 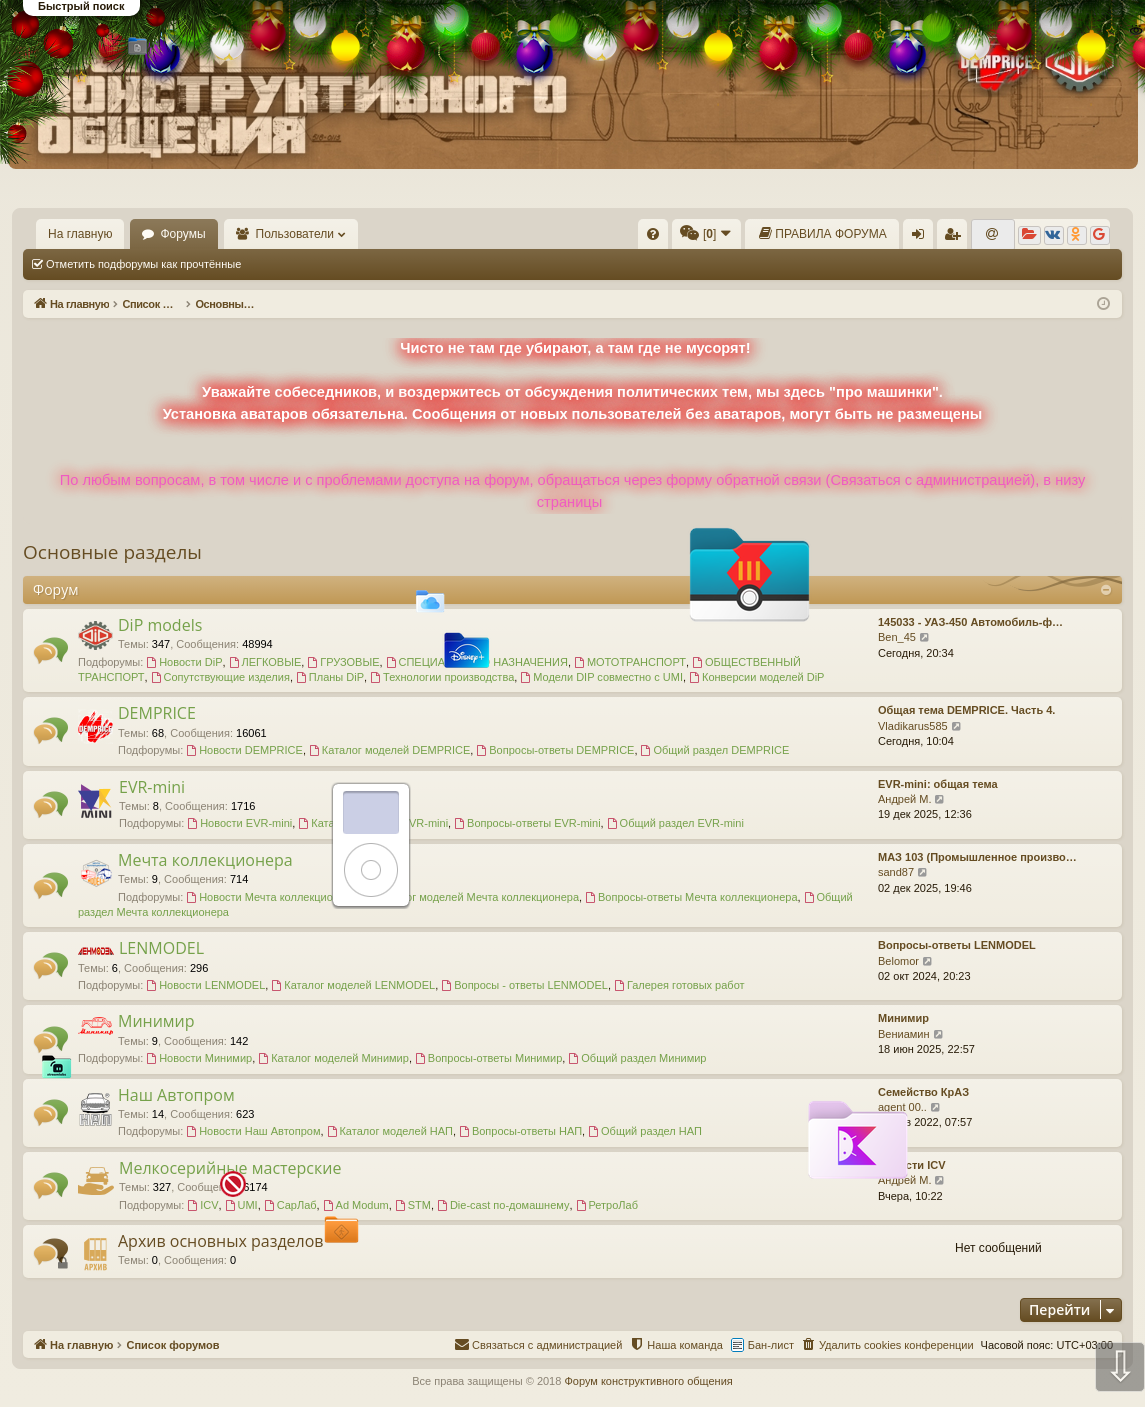 I want to click on open disney+ media folder, so click(x=466, y=651).